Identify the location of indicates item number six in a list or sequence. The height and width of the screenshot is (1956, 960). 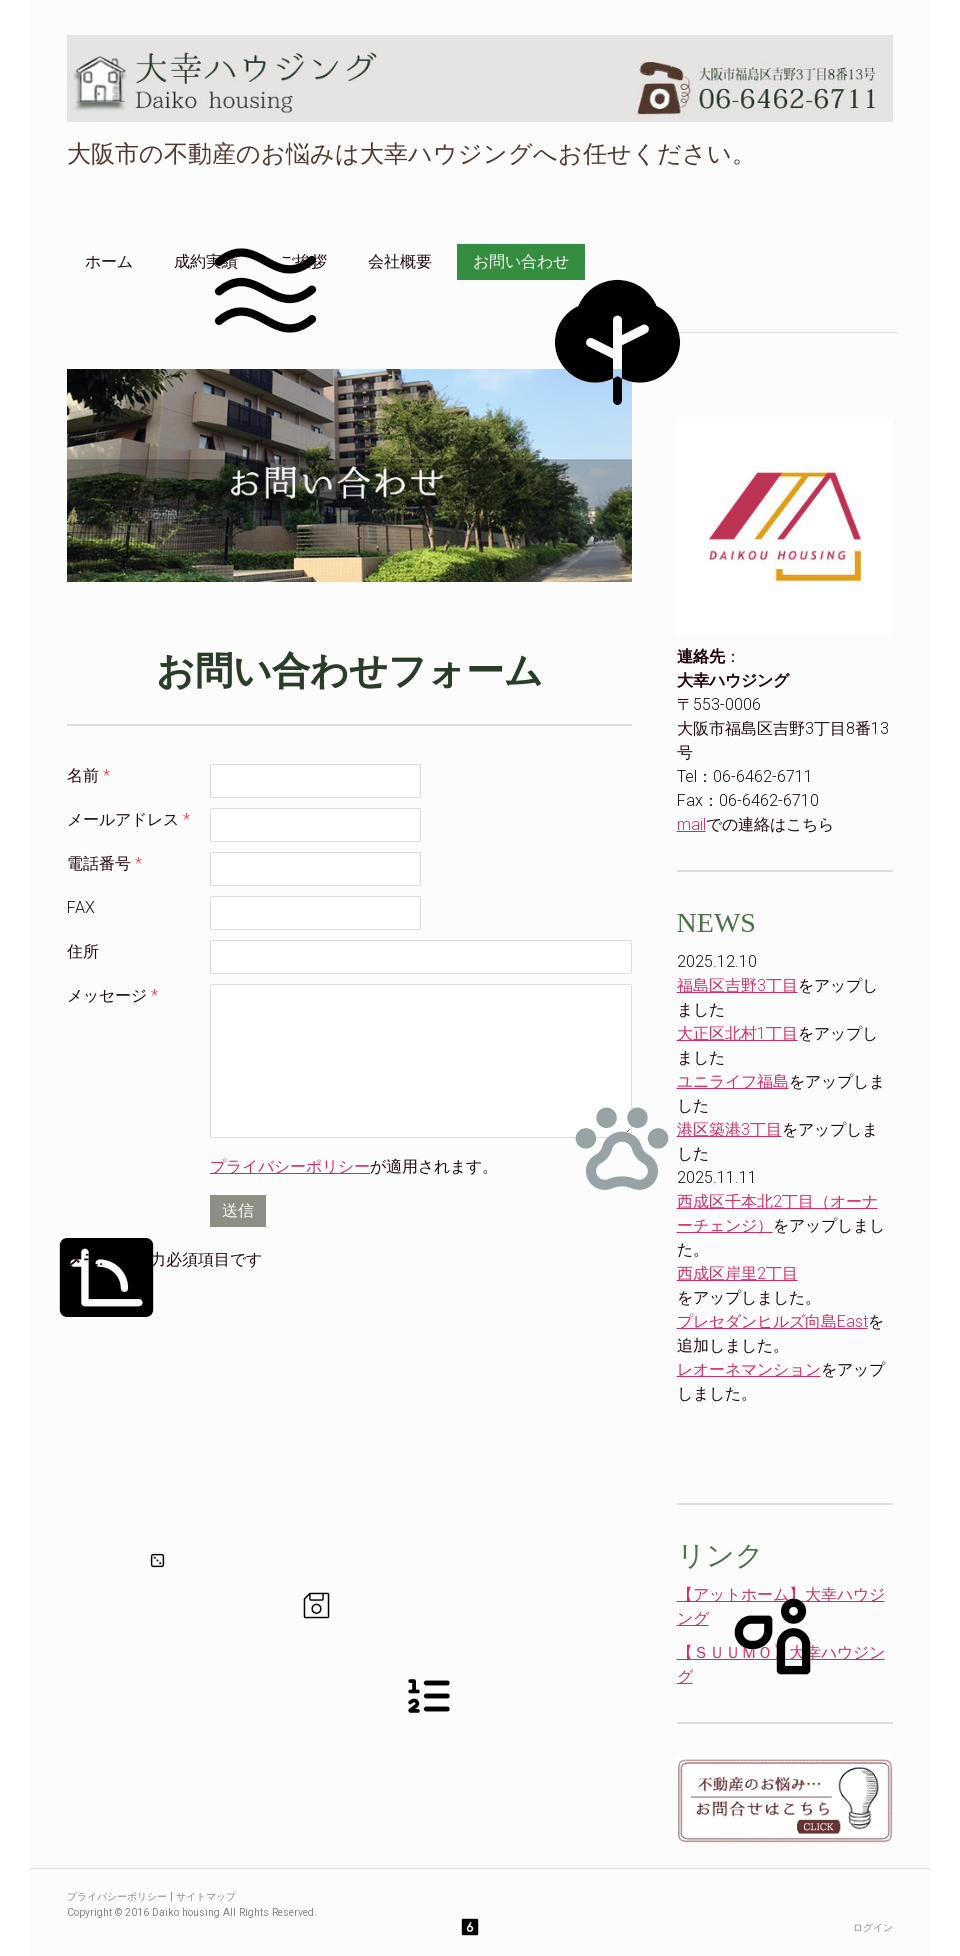
(470, 1927).